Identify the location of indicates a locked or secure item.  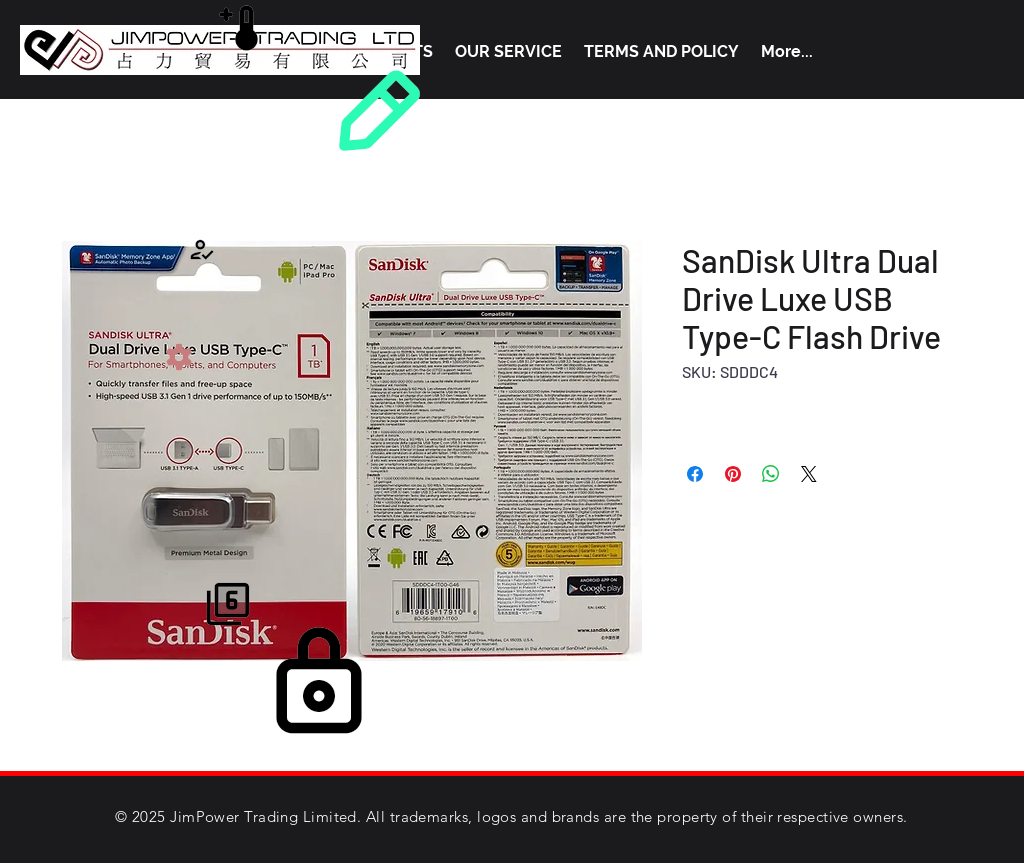
(319, 680).